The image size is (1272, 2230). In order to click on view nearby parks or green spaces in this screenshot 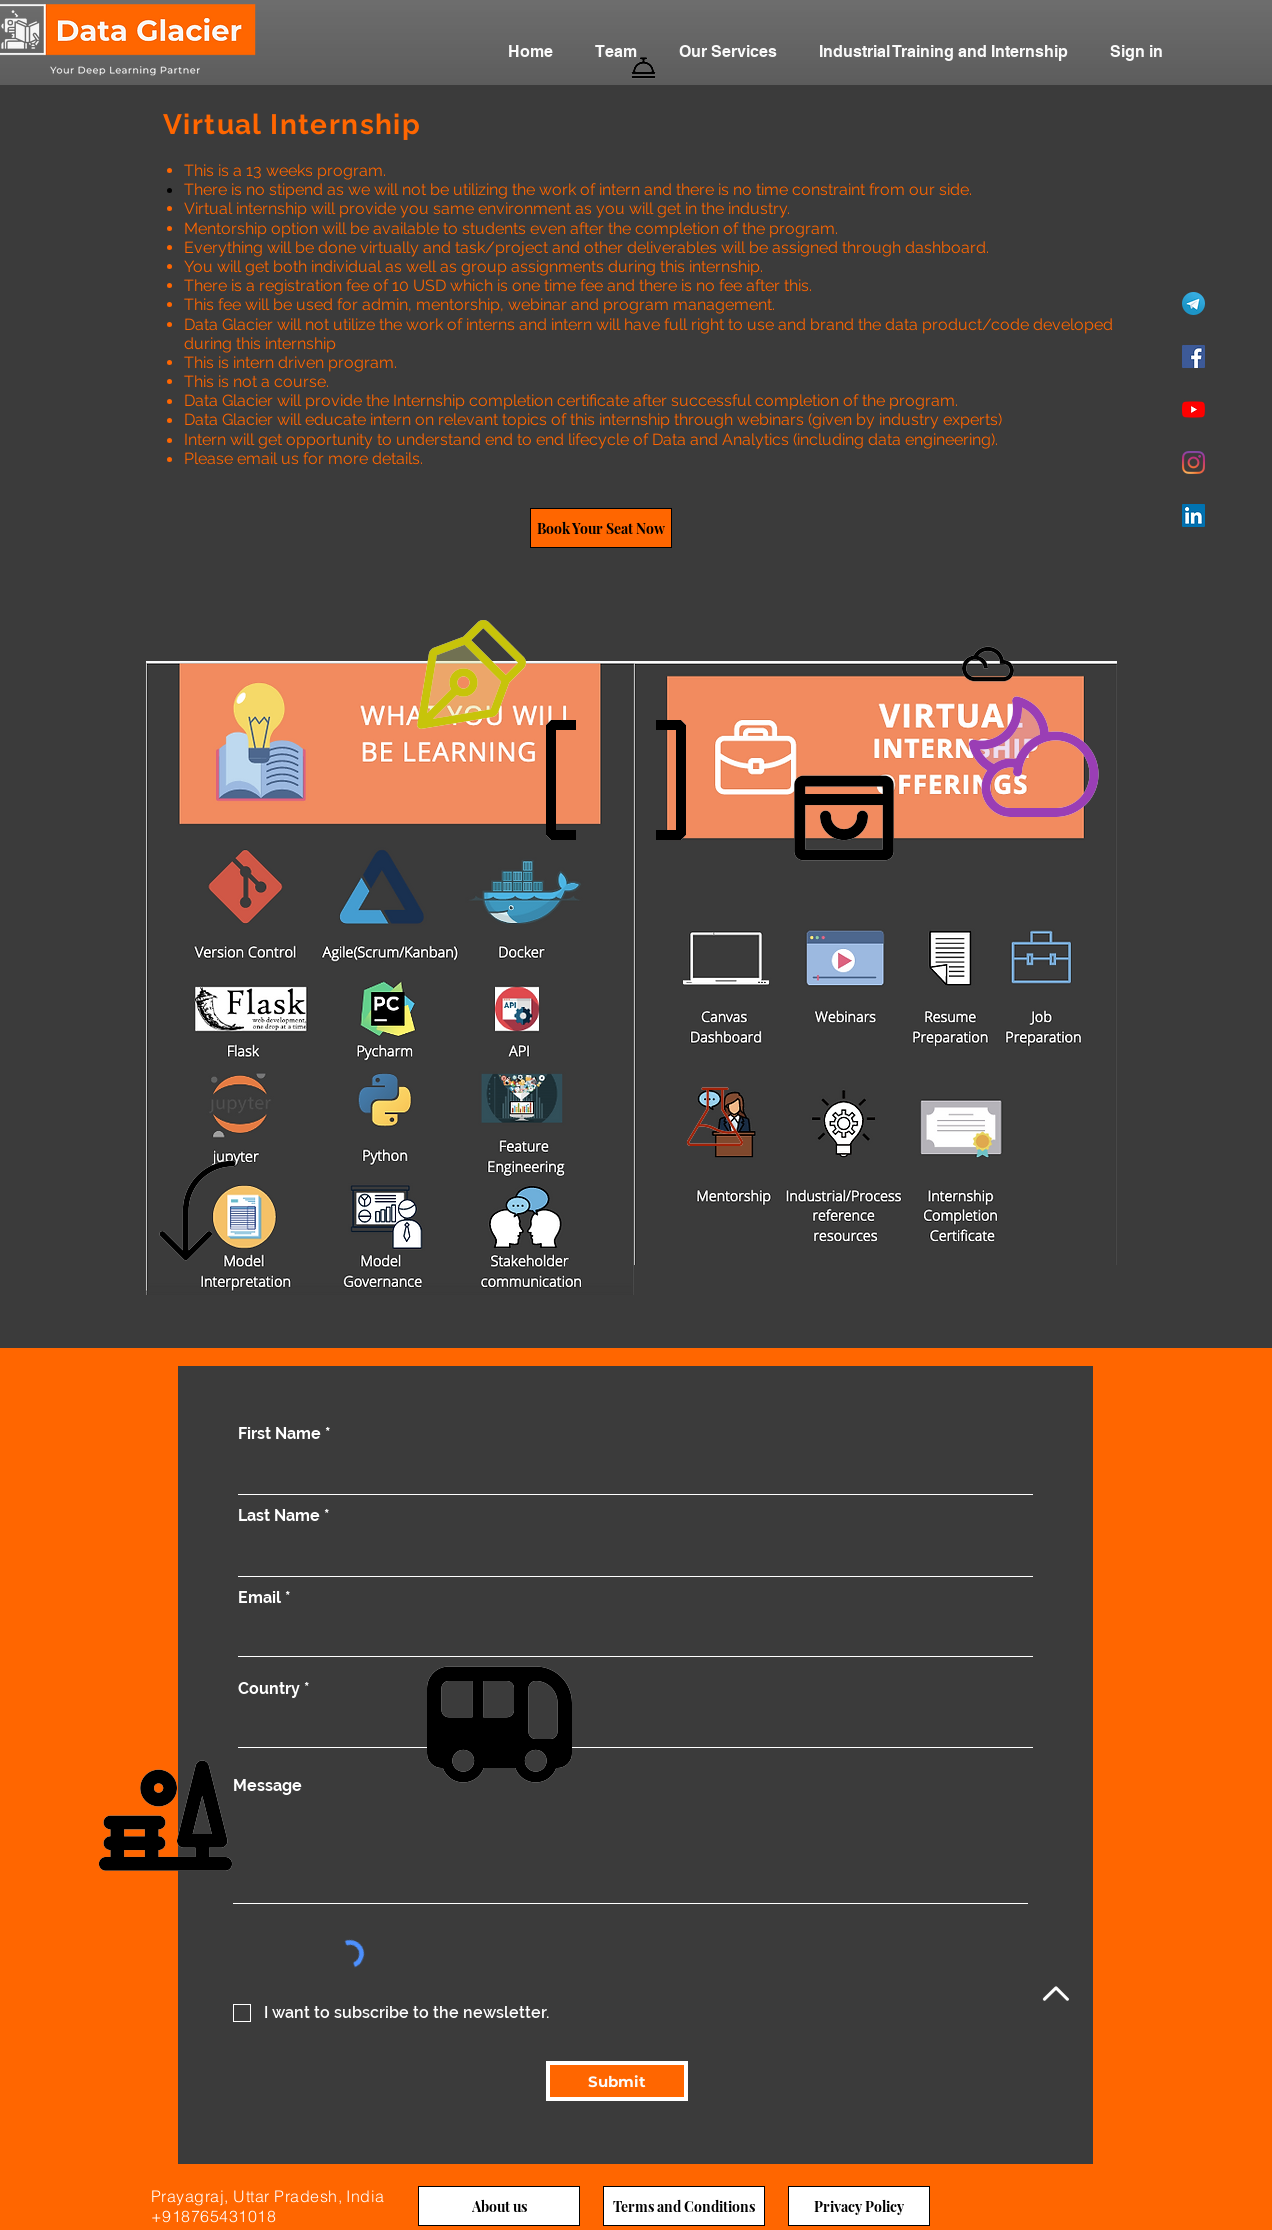, I will do `click(165, 1822)`.